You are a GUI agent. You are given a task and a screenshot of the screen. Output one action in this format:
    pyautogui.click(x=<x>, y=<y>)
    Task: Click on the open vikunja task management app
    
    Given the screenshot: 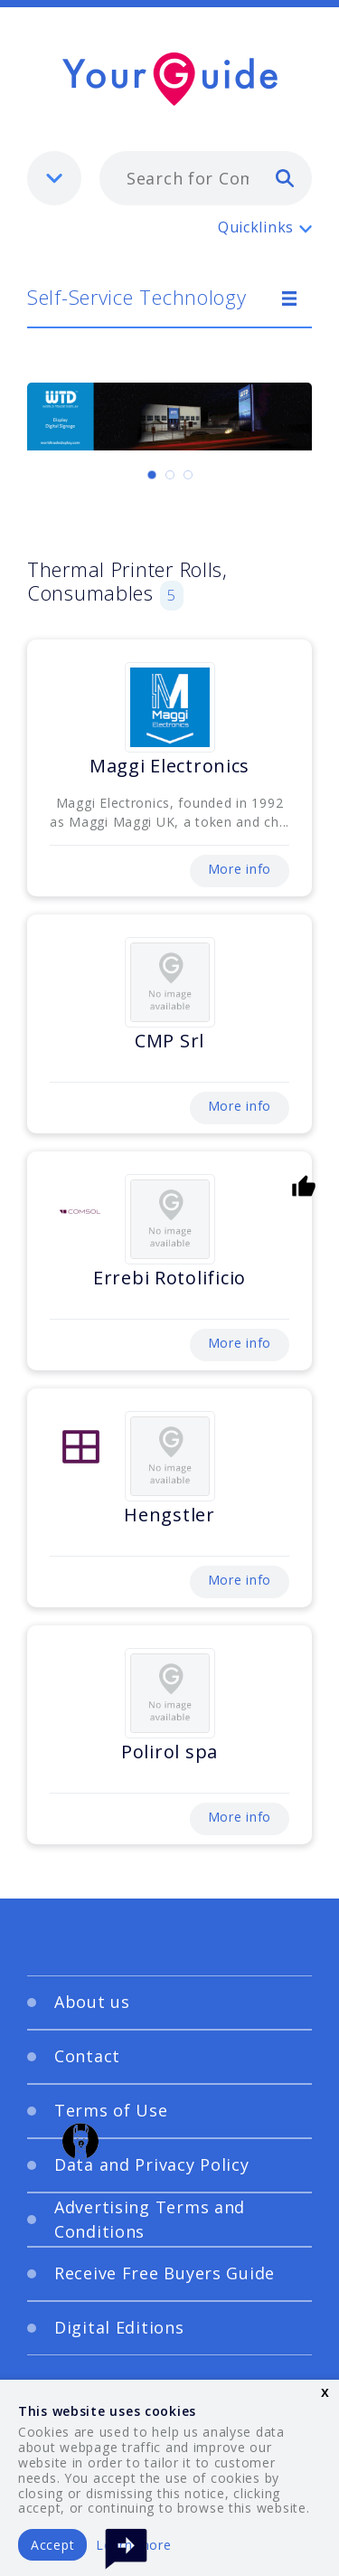 What is the action you would take?
    pyautogui.click(x=80, y=2141)
    